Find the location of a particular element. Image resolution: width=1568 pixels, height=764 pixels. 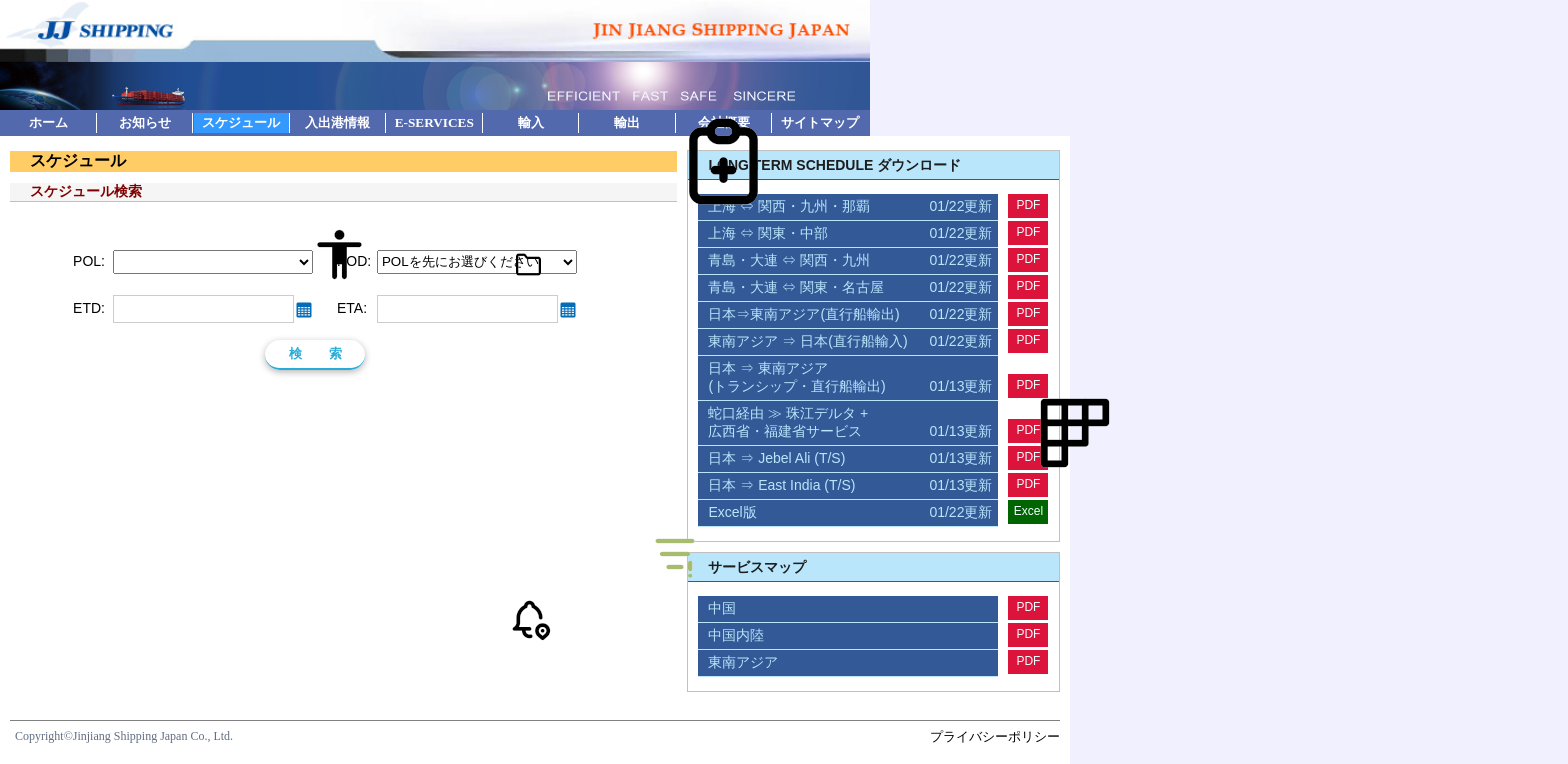

filter settings require attention is located at coordinates (675, 554).